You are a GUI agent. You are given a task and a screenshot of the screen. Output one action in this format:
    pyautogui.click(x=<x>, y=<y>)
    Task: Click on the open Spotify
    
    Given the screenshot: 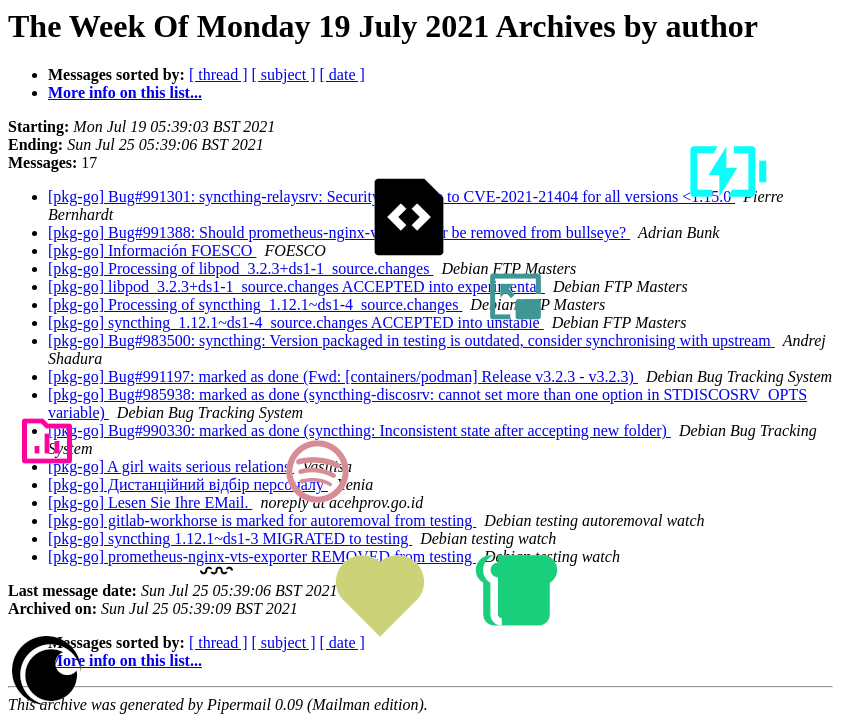 What is the action you would take?
    pyautogui.click(x=317, y=471)
    